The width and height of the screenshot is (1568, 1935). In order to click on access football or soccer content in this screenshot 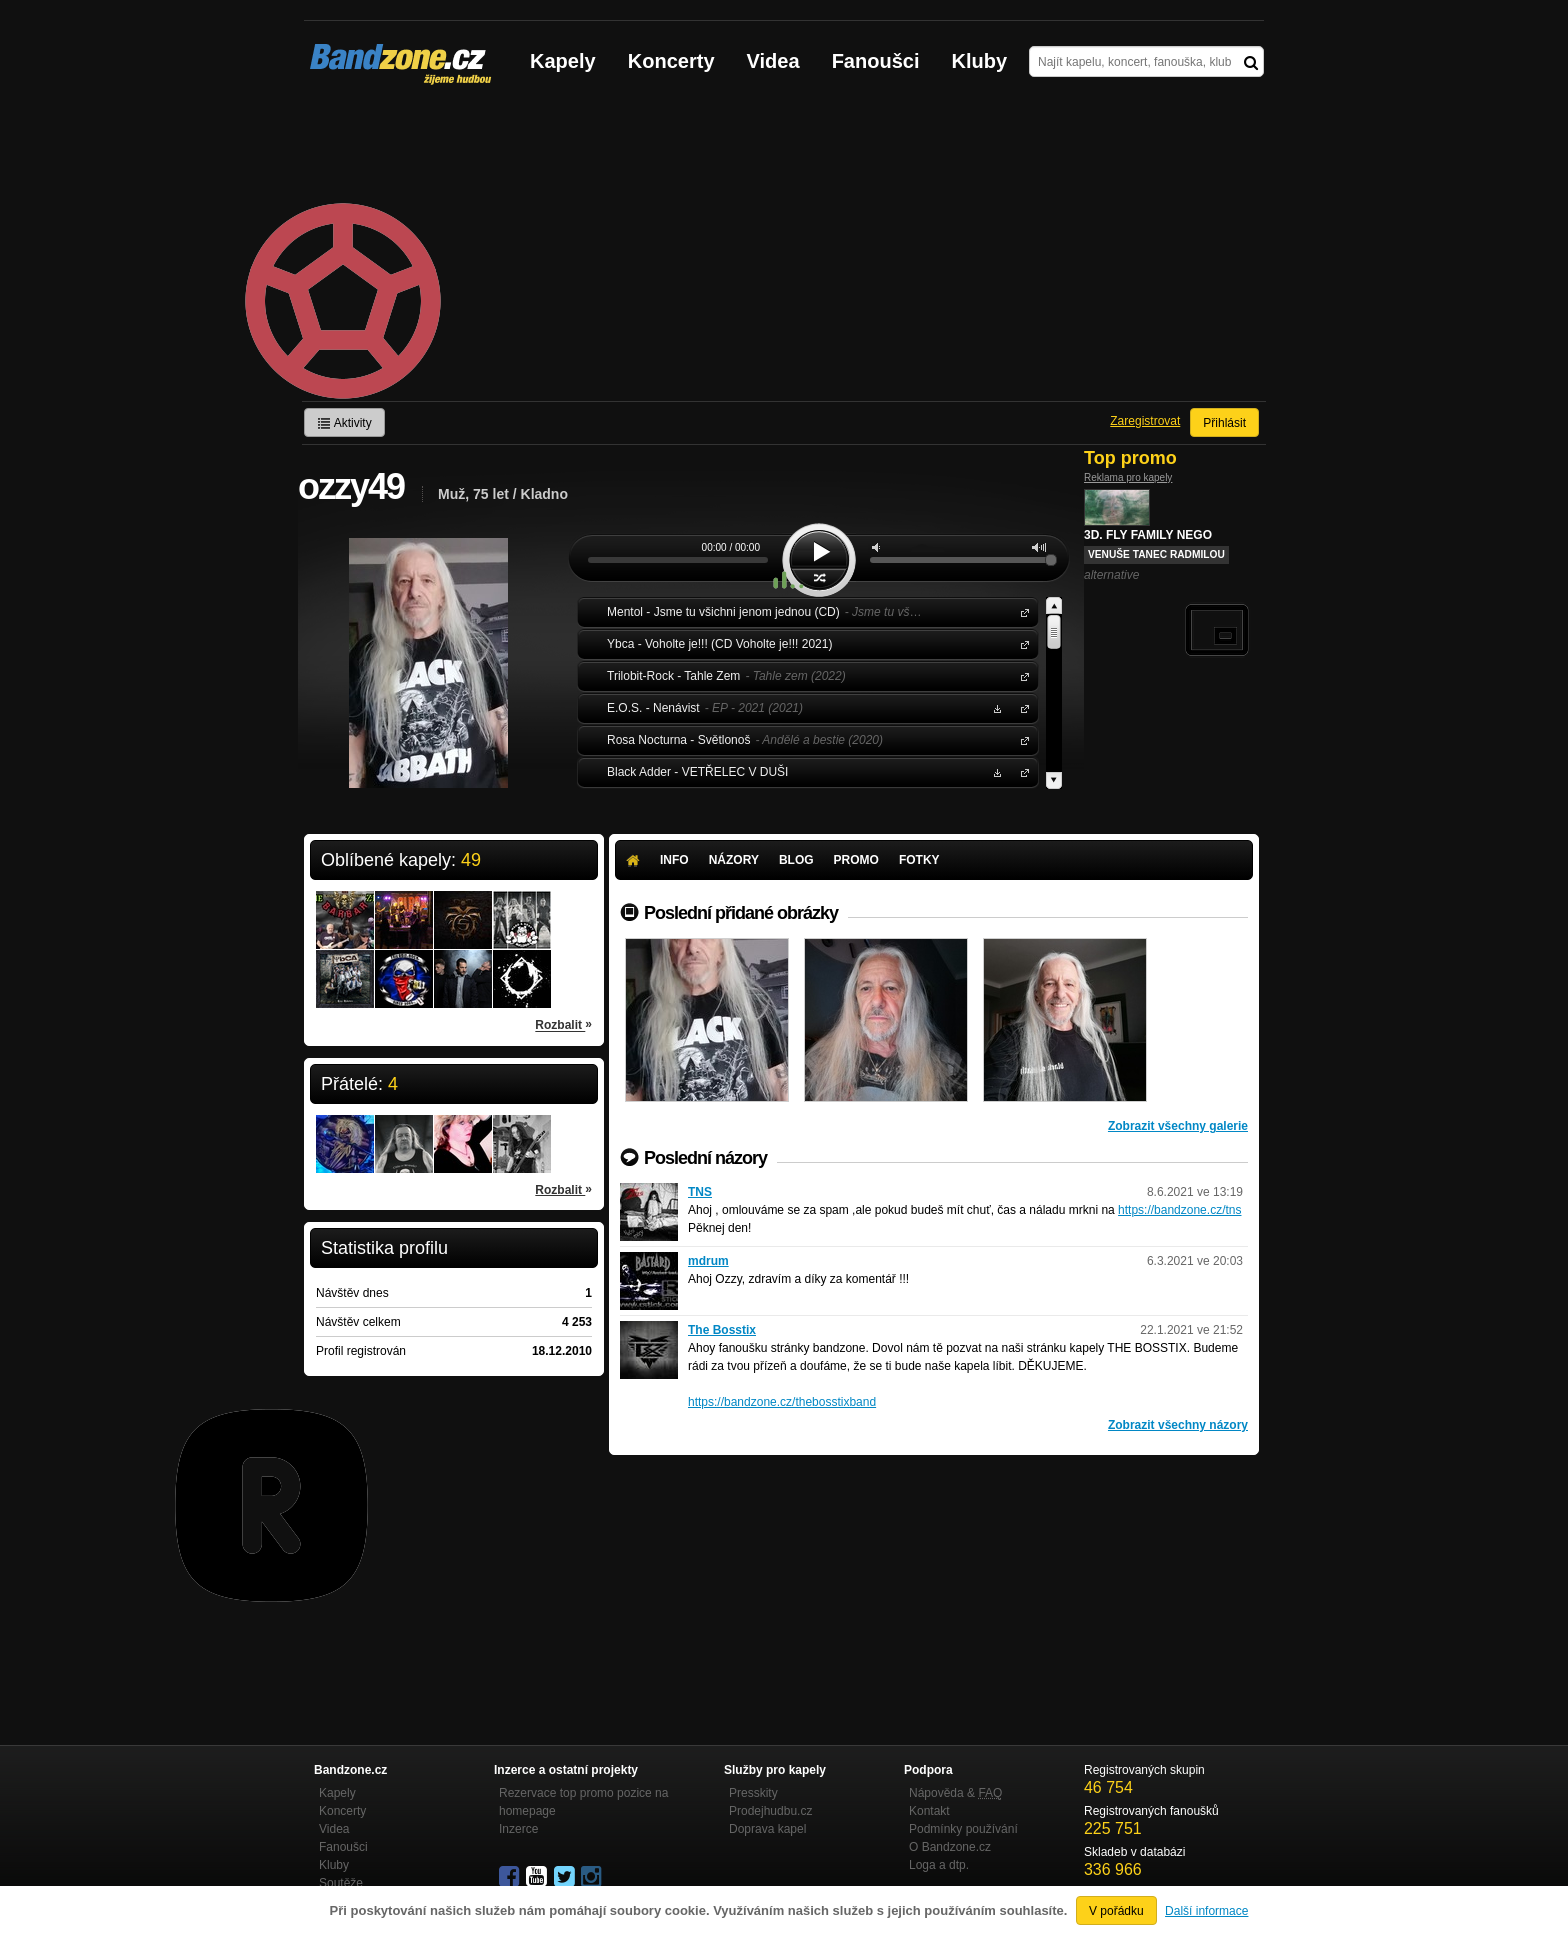, I will do `click(343, 301)`.